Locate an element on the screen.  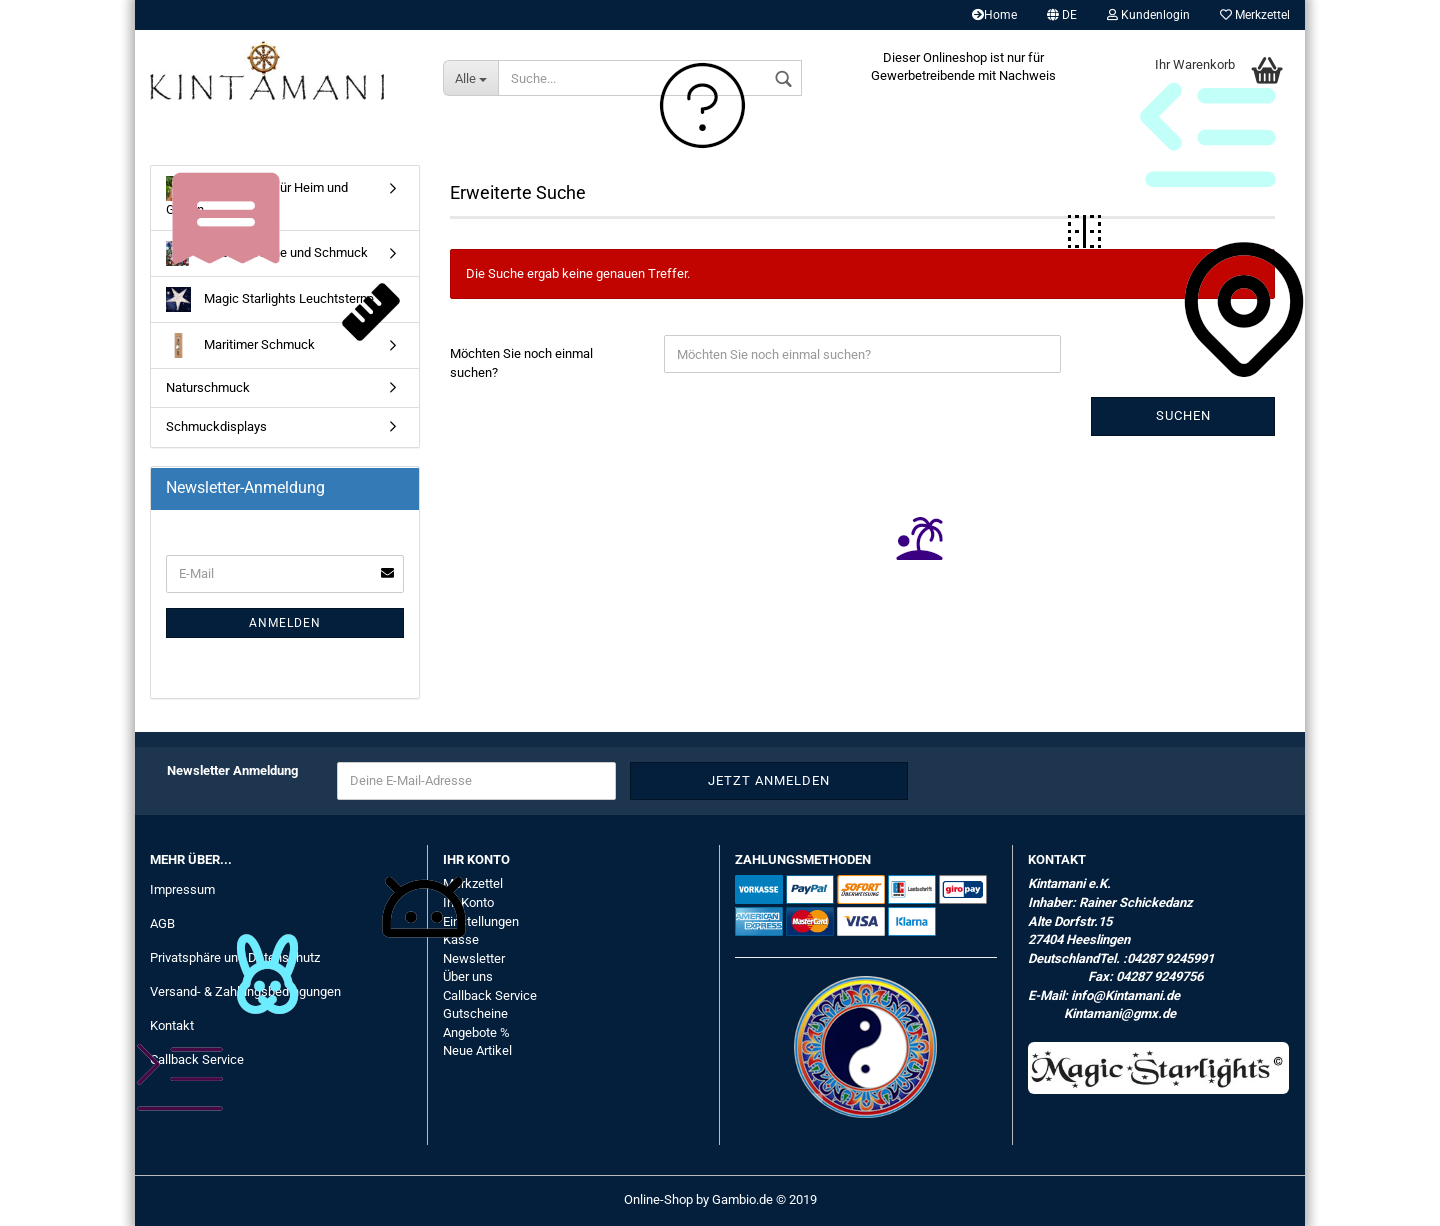
access measurement tools is located at coordinates (371, 312).